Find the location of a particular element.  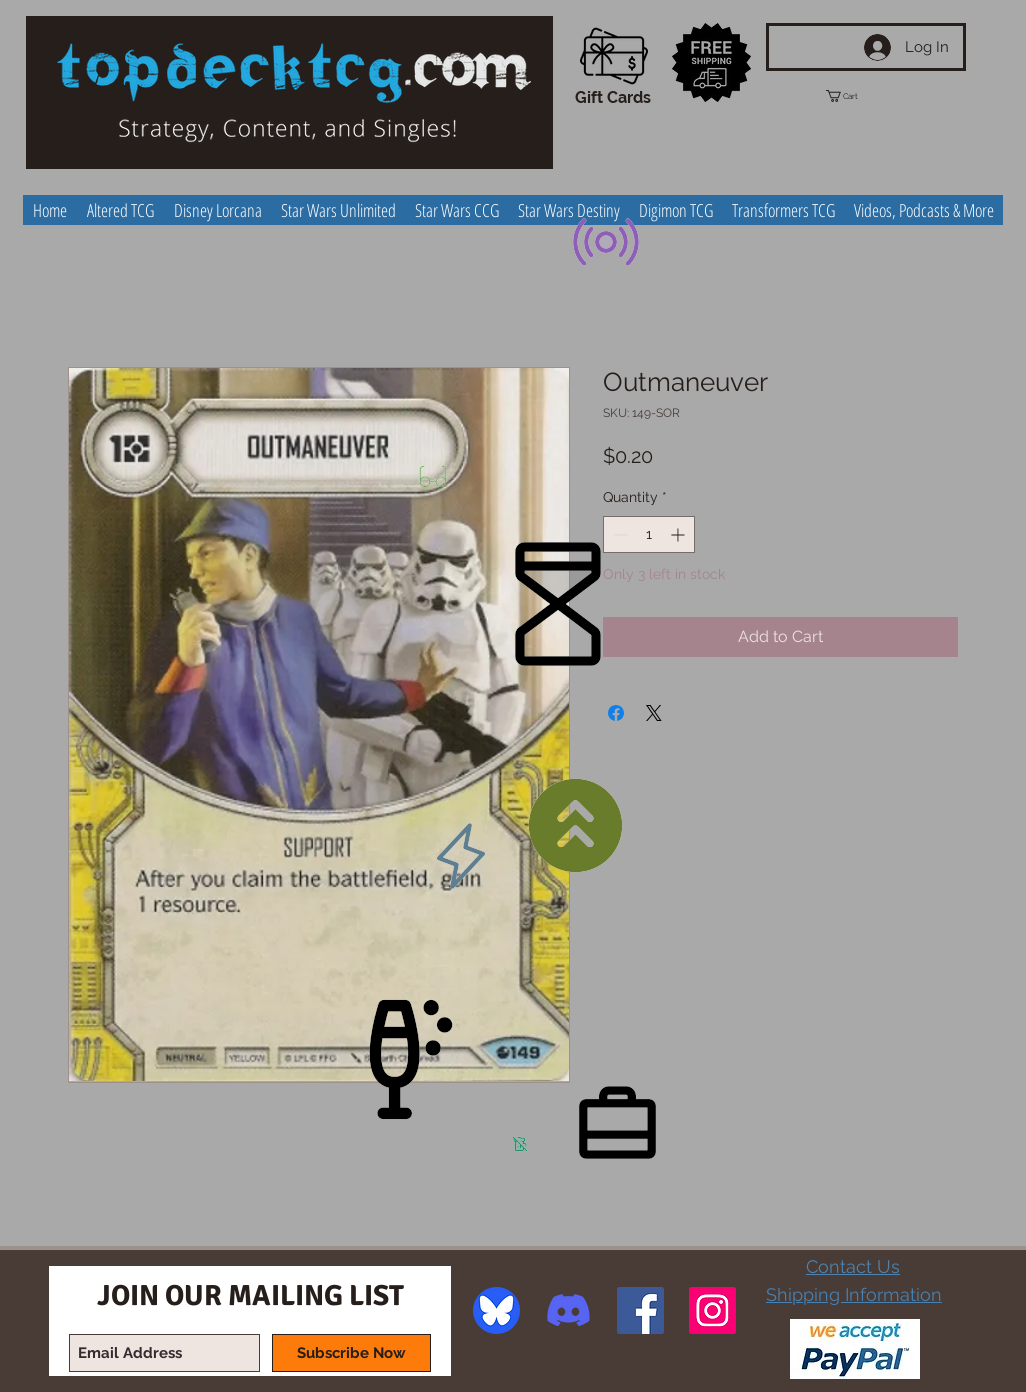

start a live broadcast or stream is located at coordinates (606, 242).